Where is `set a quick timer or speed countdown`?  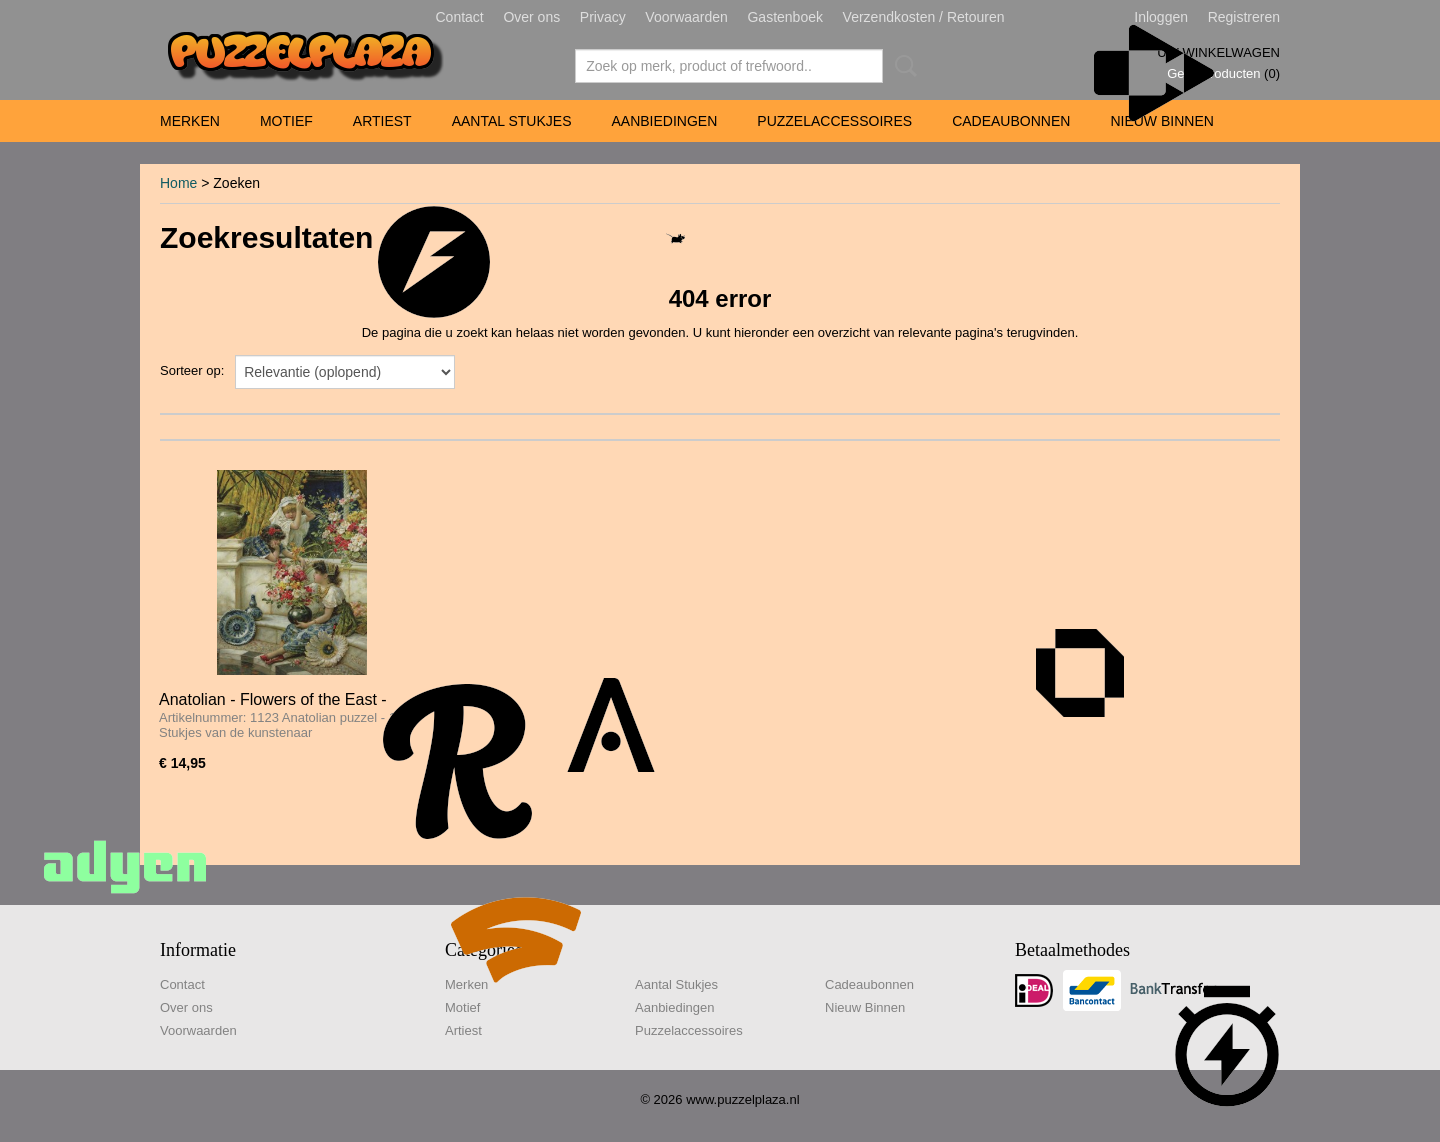 set a quick timer or speed countdown is located at coordinates (1227, 1049).